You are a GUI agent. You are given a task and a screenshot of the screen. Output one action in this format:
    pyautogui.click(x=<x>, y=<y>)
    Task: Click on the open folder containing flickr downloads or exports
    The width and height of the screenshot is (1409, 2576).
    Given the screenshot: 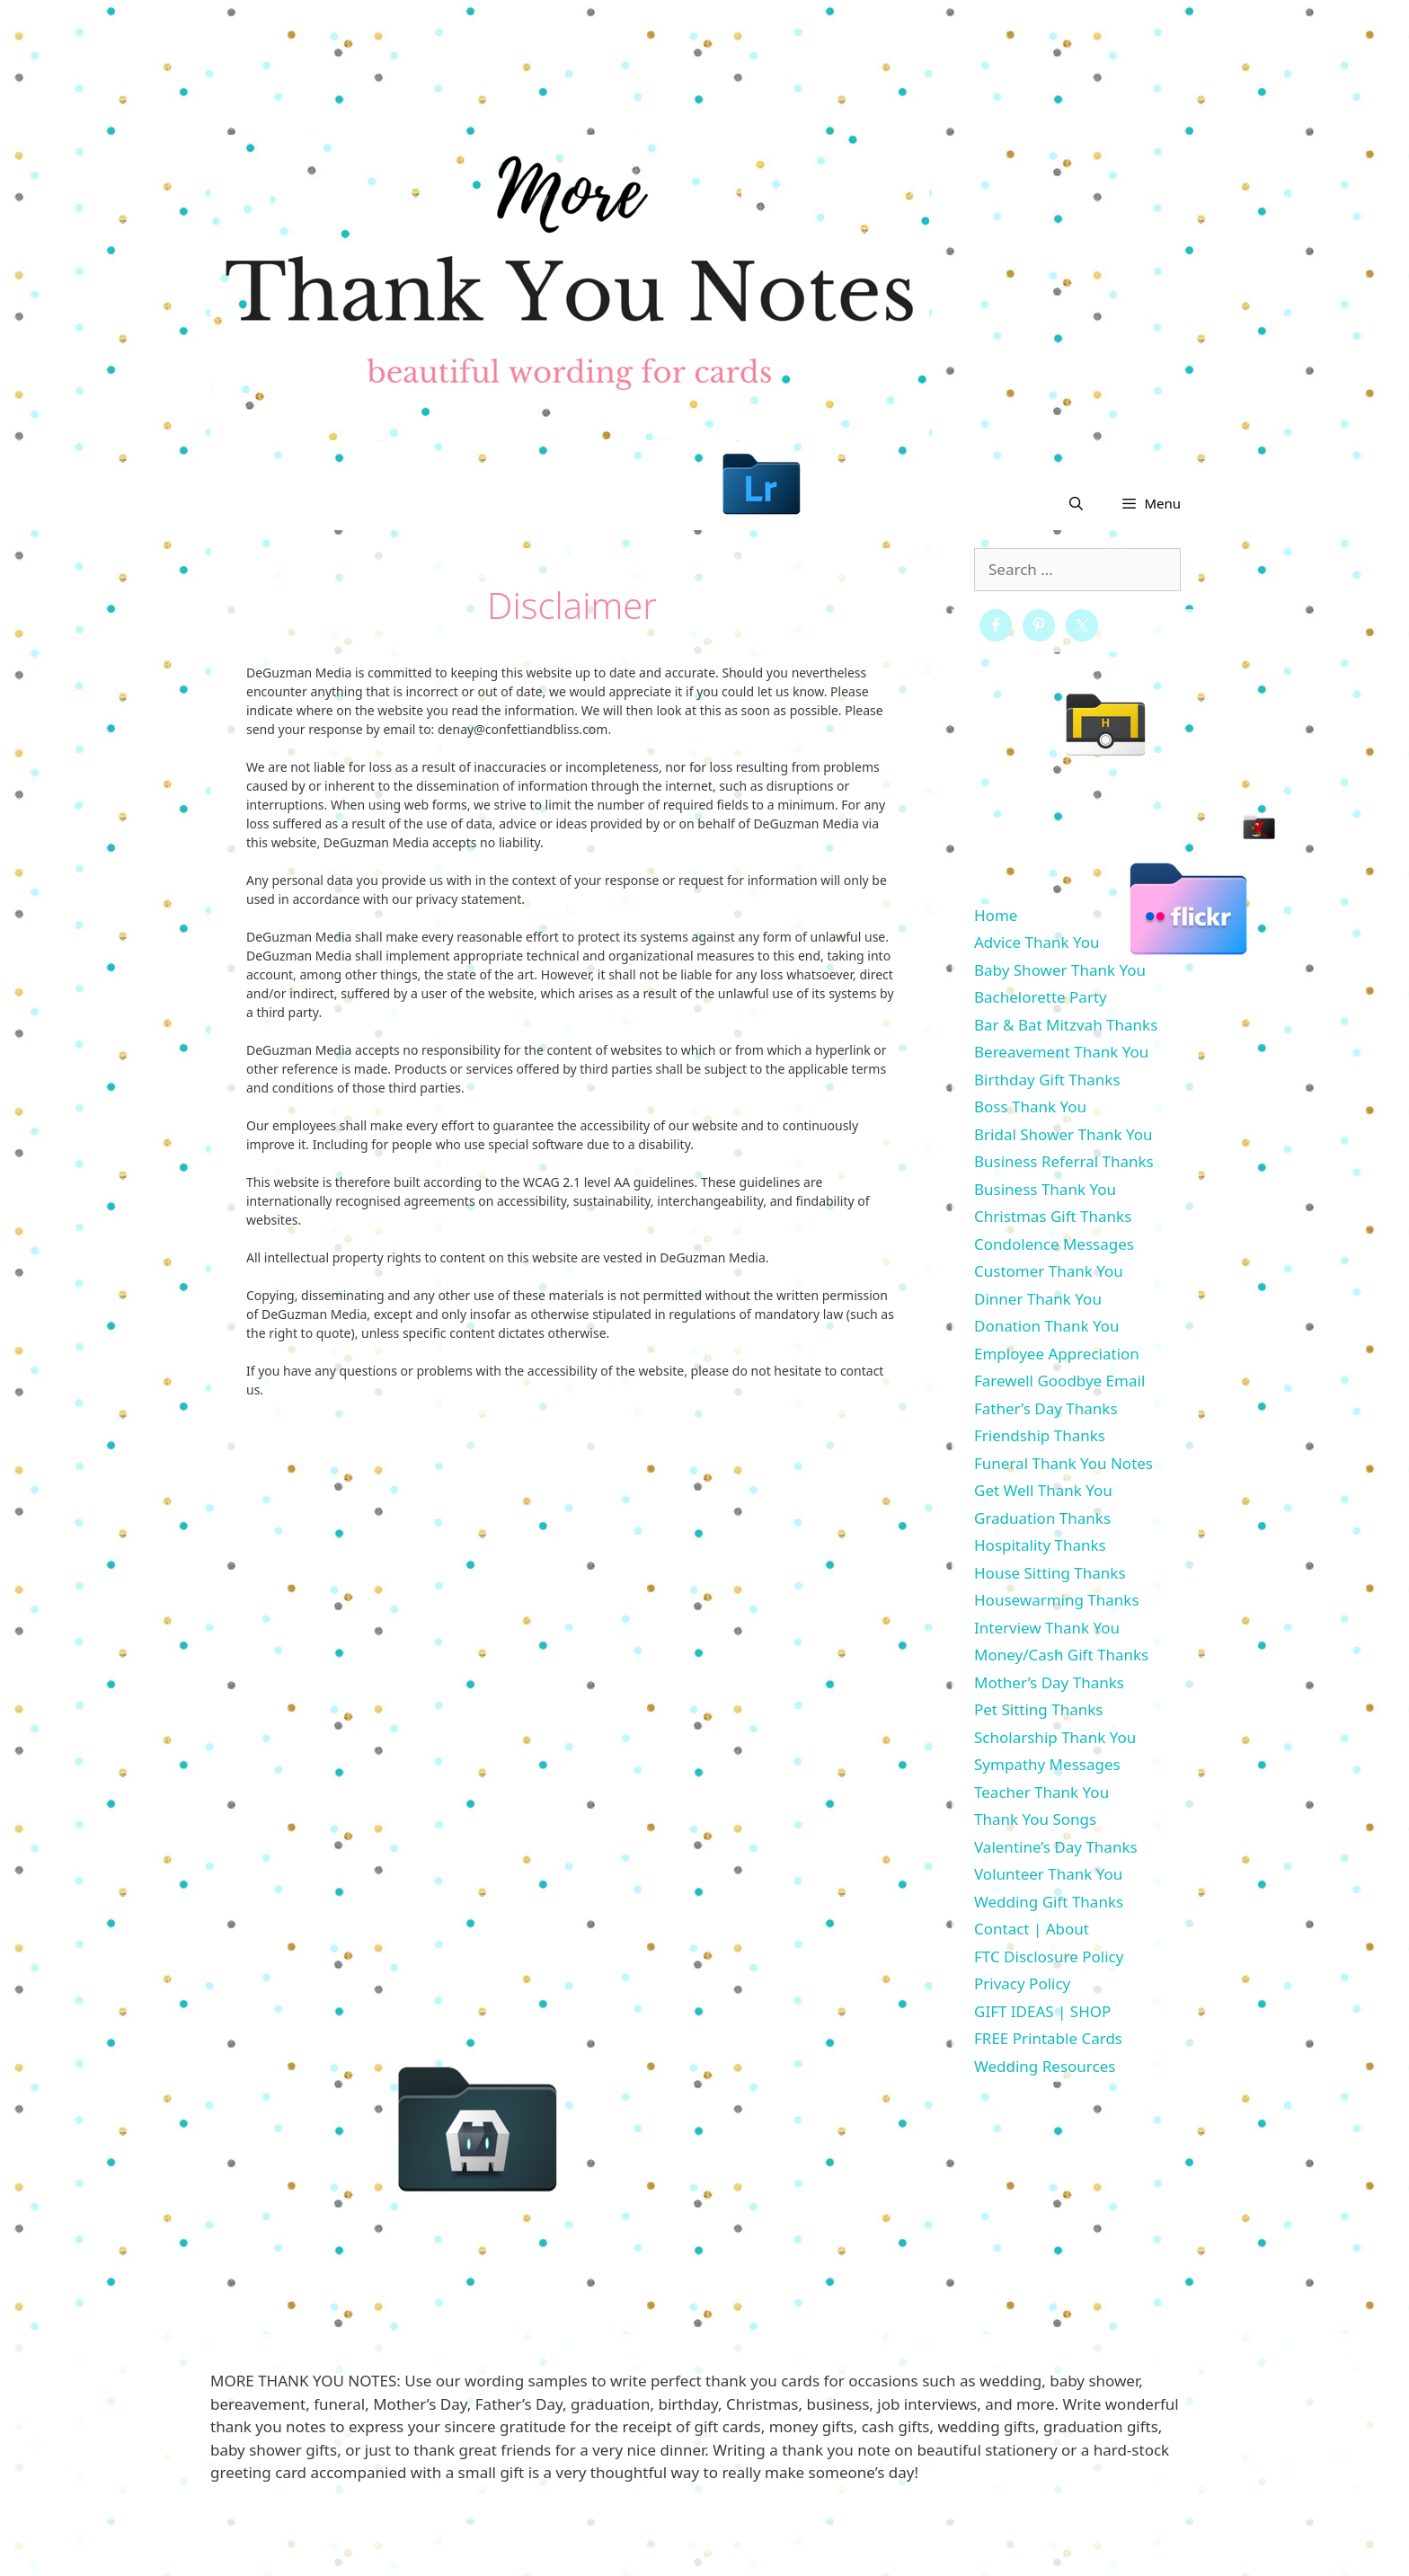 What is the action you would take?
    pyautogui.click(x=1188, y=912)
    